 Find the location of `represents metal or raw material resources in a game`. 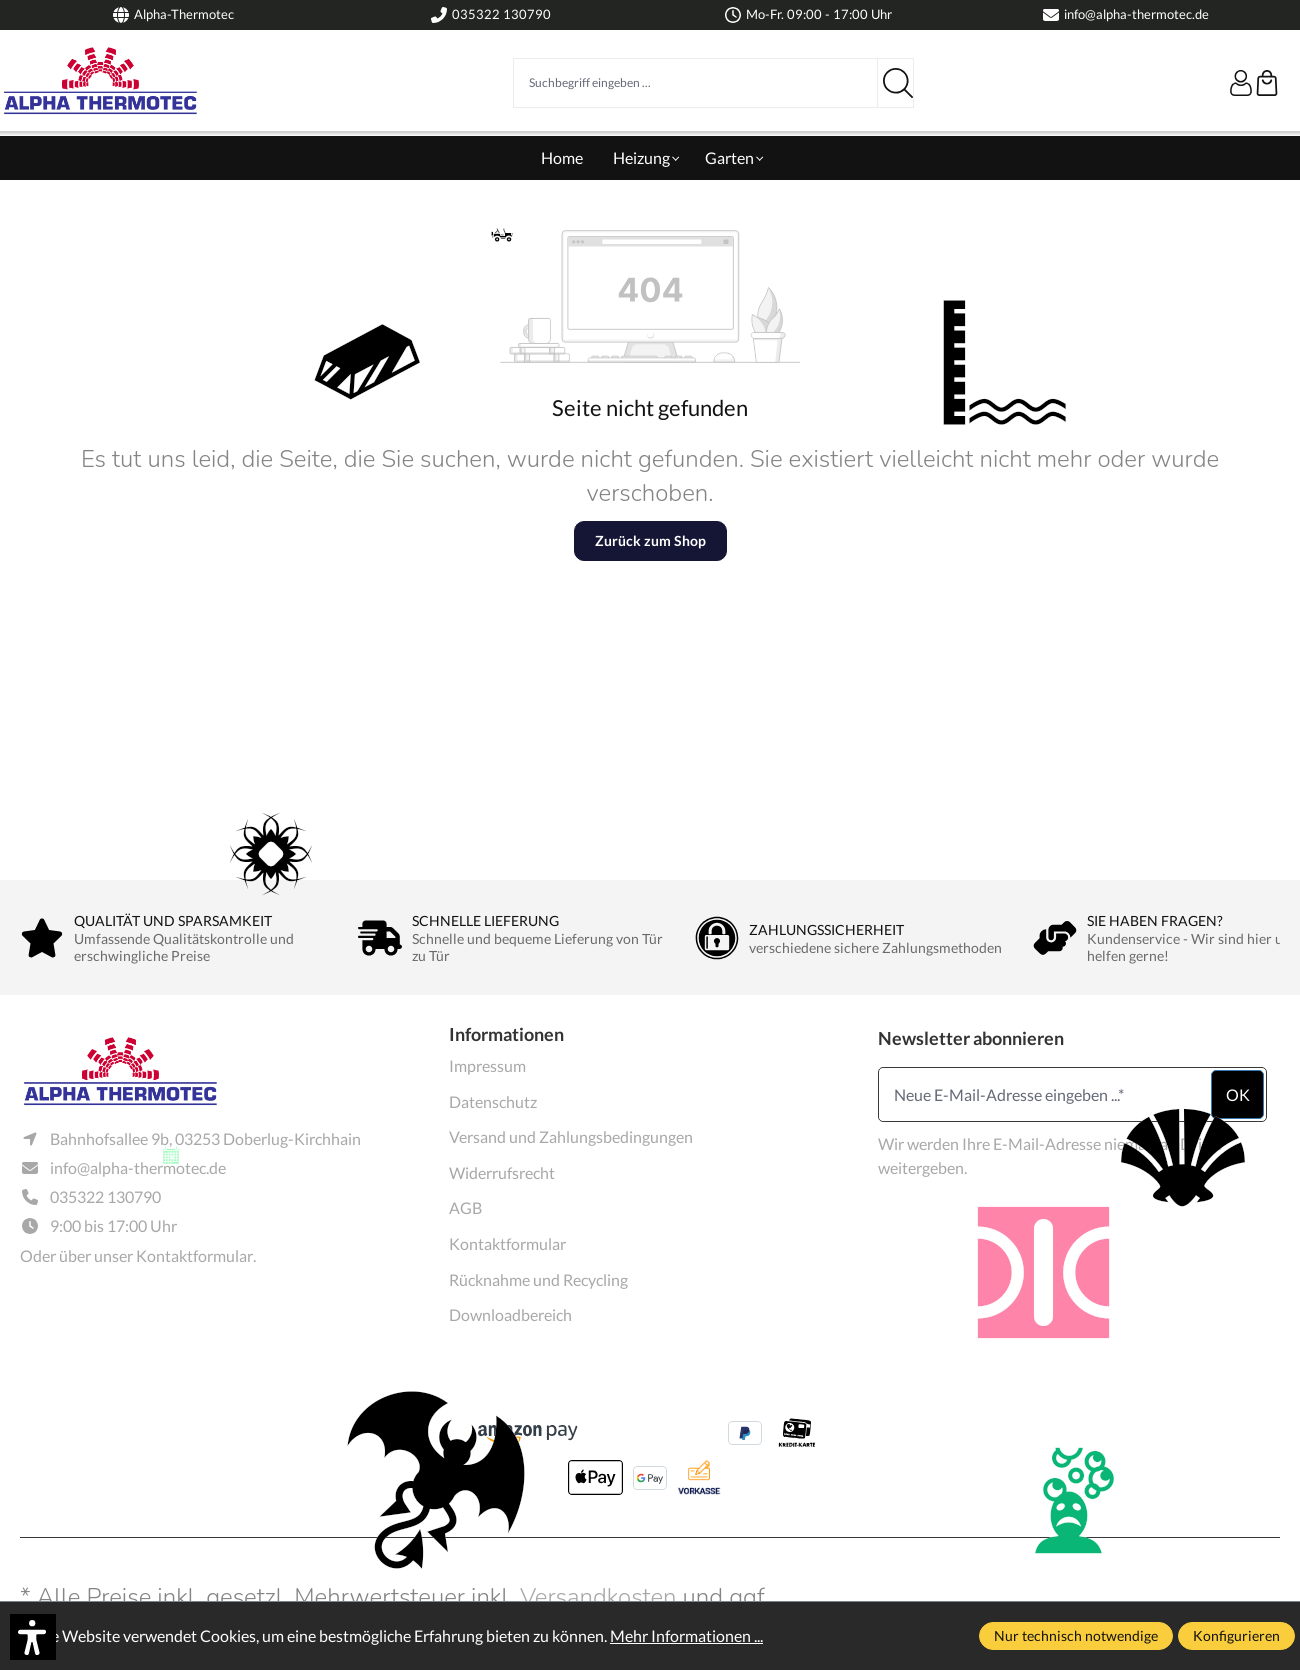

represents metal or raw material resources in a game is located at coordinates (367, 362).